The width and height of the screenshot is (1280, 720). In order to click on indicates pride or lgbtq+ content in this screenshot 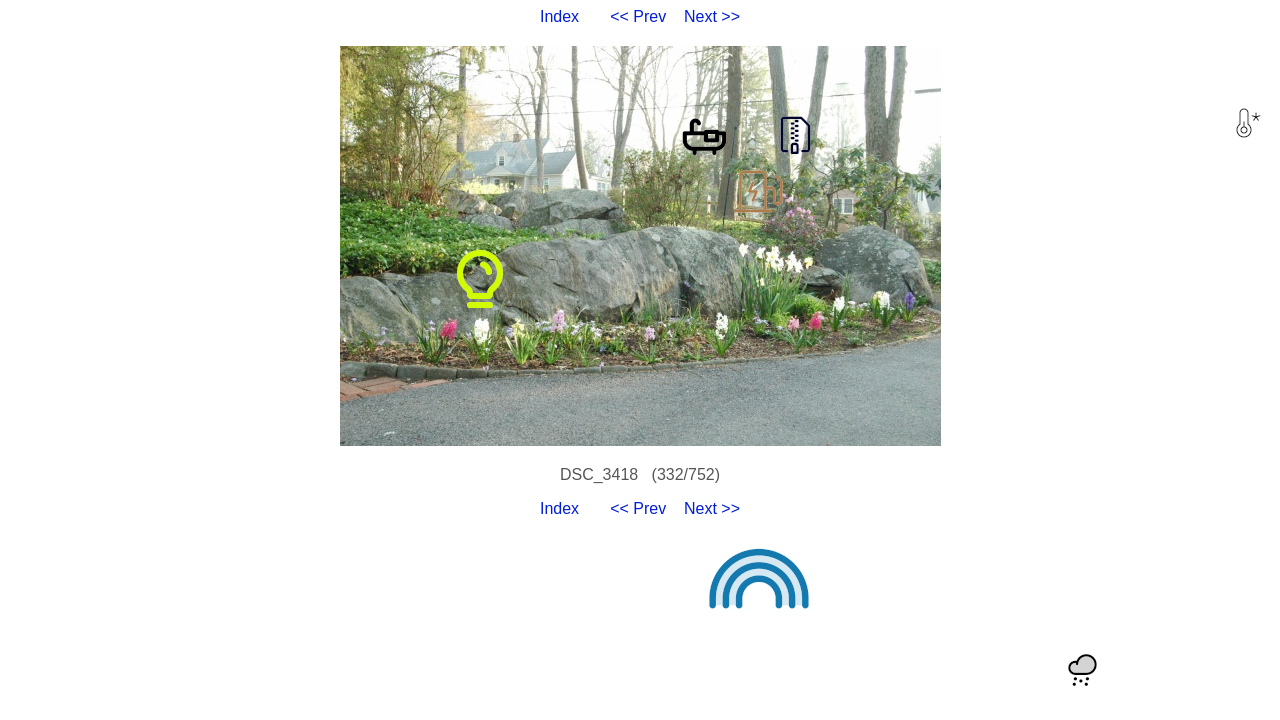, I will do `click(759, 582)`.